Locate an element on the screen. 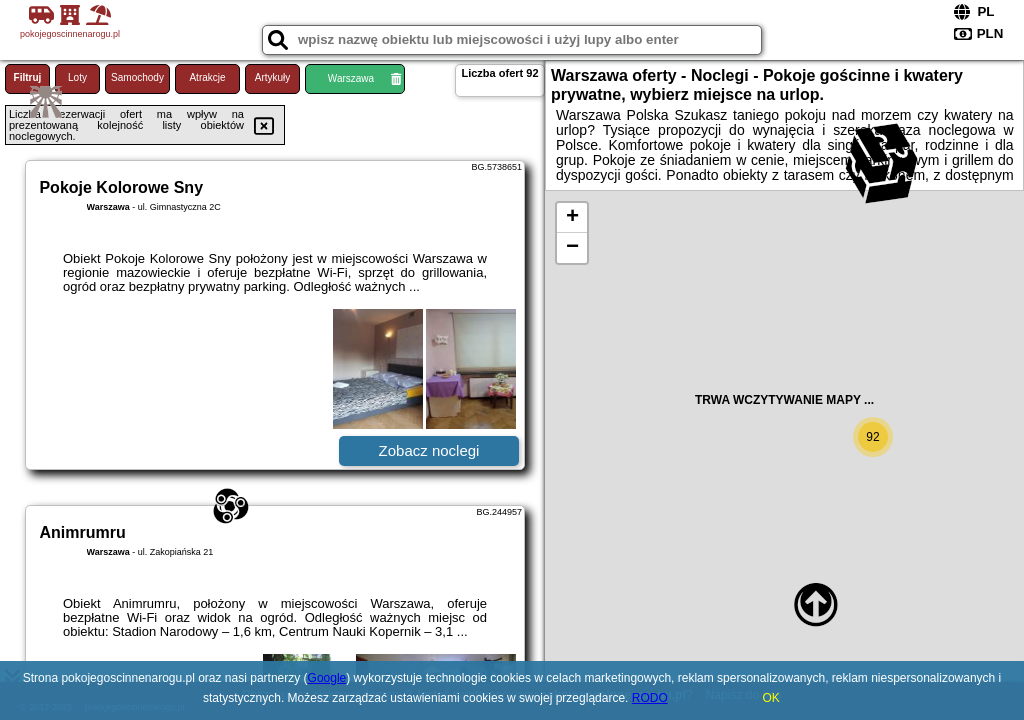 The image size is (1024, 720). access puzzle or jigsaw game is located at coordinates (881, 163).